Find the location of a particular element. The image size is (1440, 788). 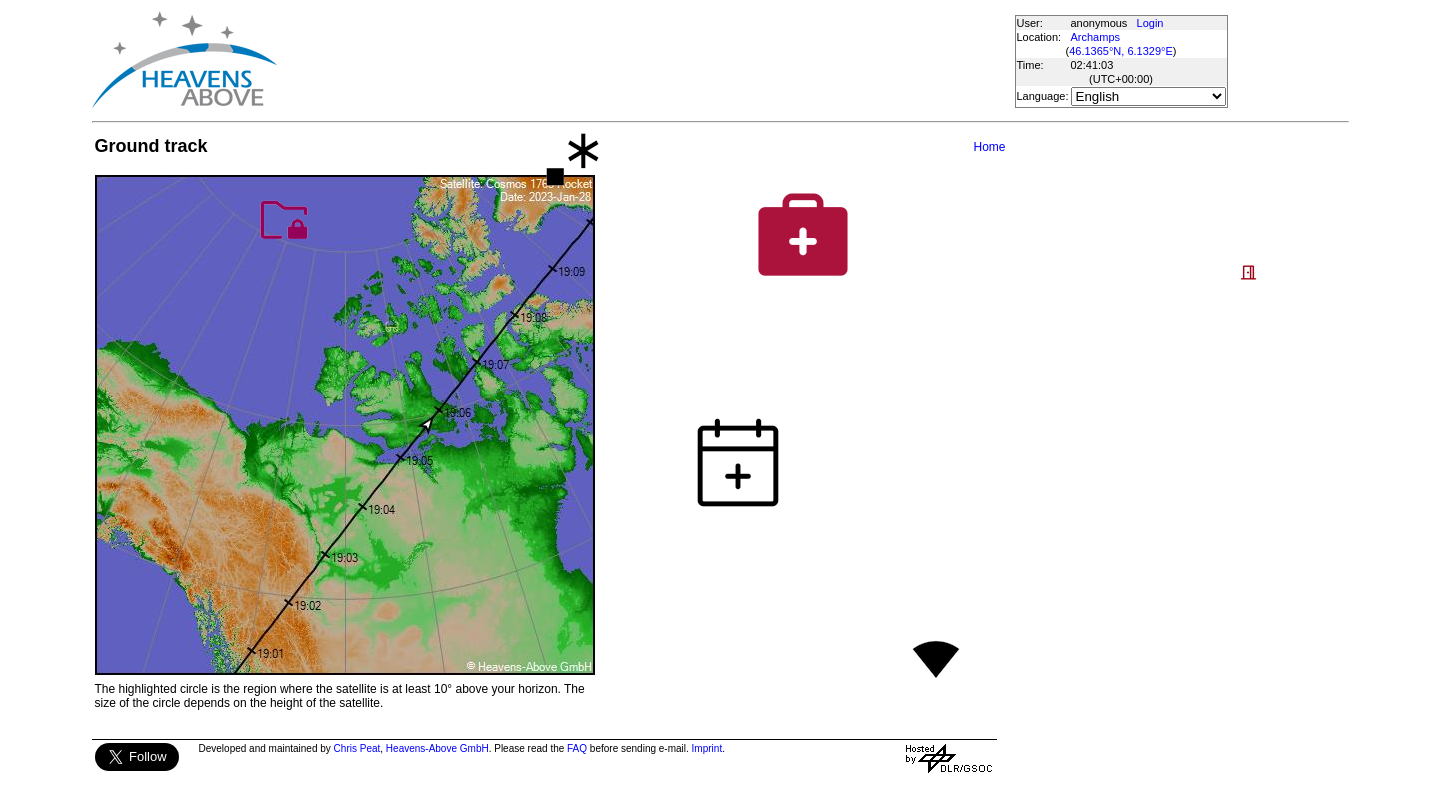

access a password-protected folder is located at coordinates (284, 219).